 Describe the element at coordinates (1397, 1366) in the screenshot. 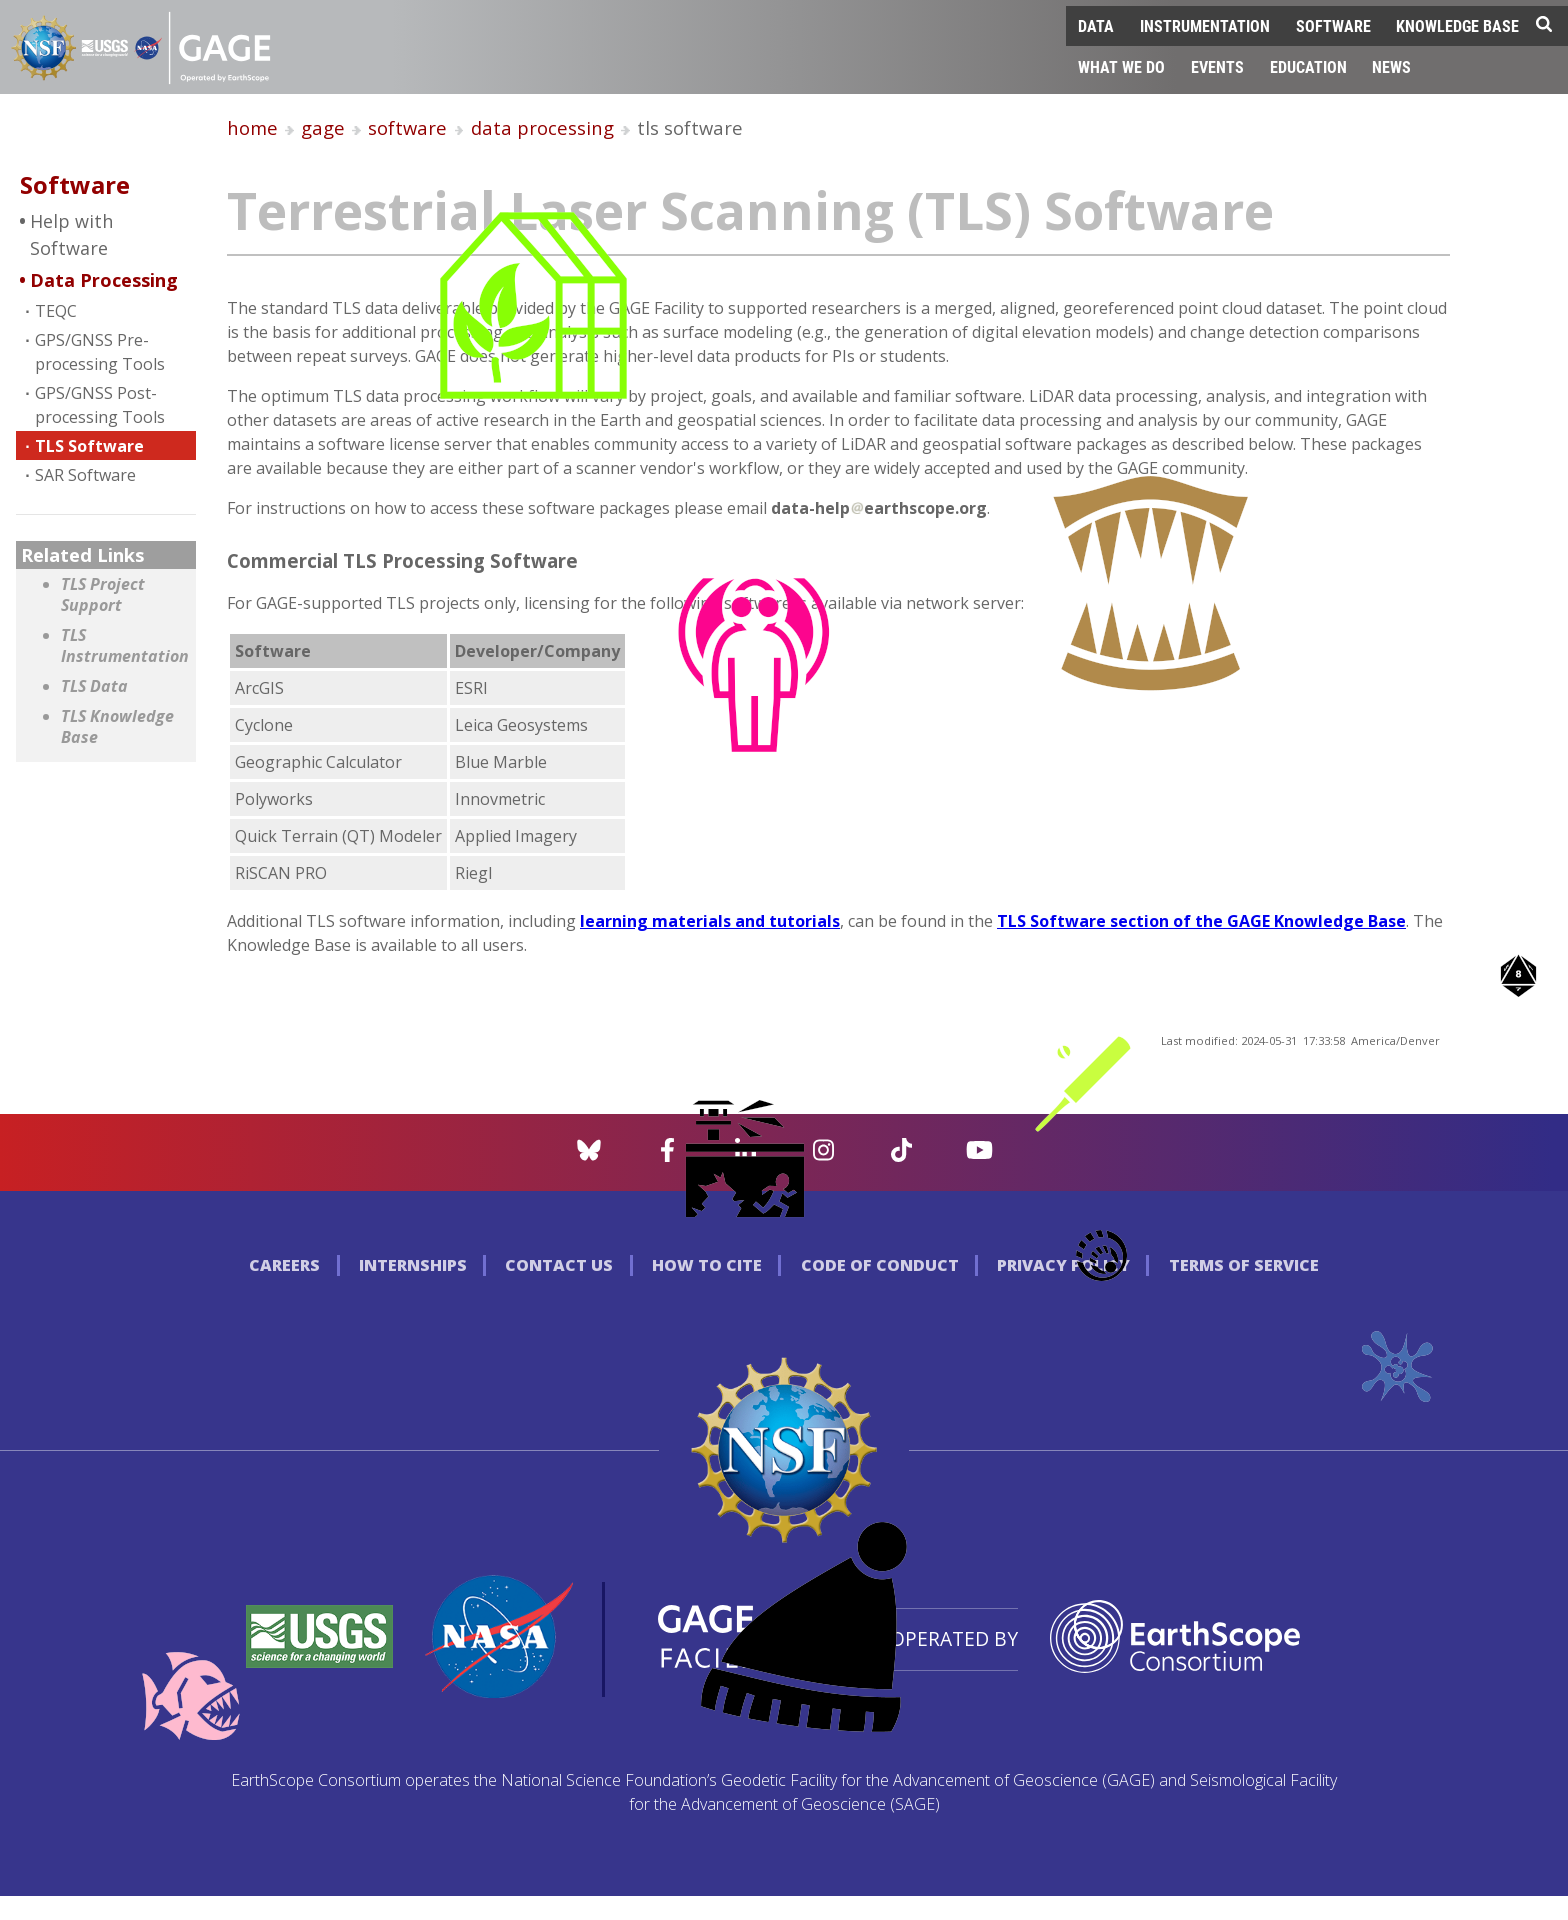

I see `indicates a biological or molecular element in a game` at that location.